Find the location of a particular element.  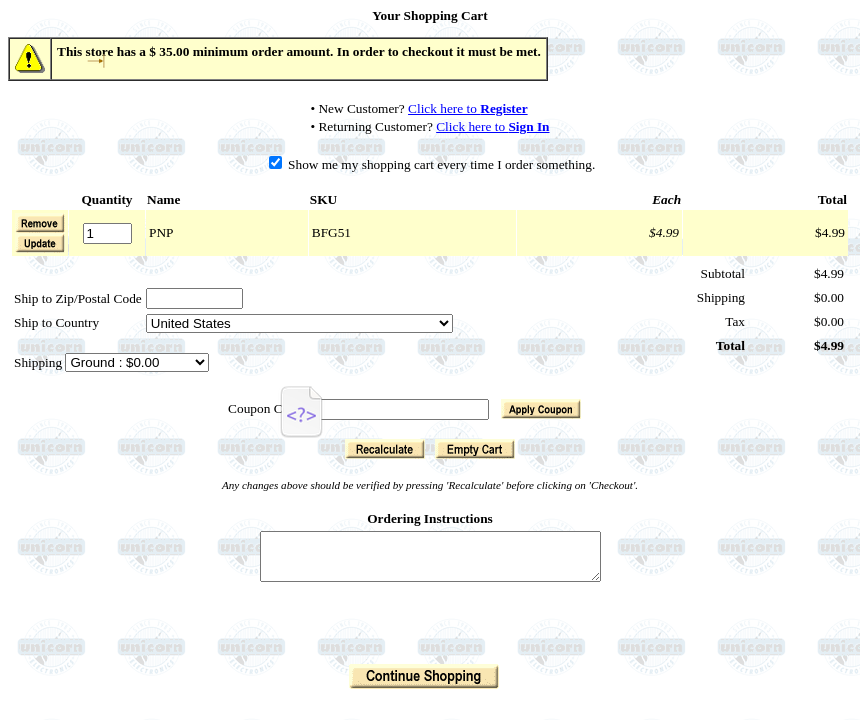

indicates a PHP source code file is located at coordinates (301, 411).